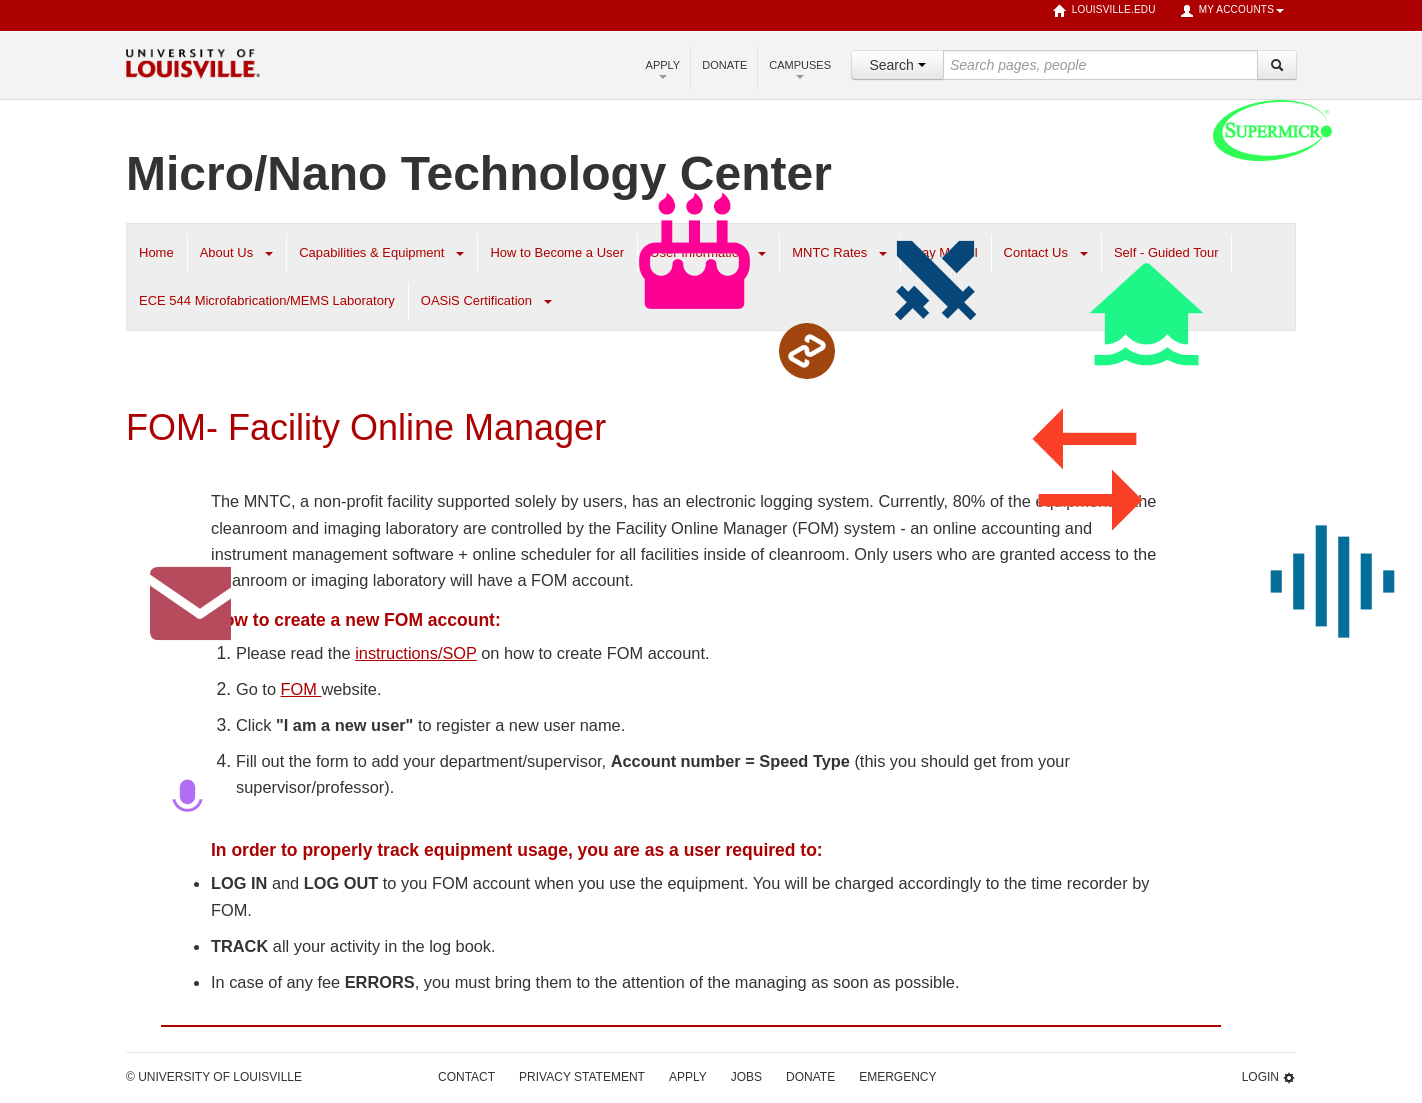 The width and height of the screenshot is (1422, 1103). I want to click on switch or swap between two items, so click(1087, 469).